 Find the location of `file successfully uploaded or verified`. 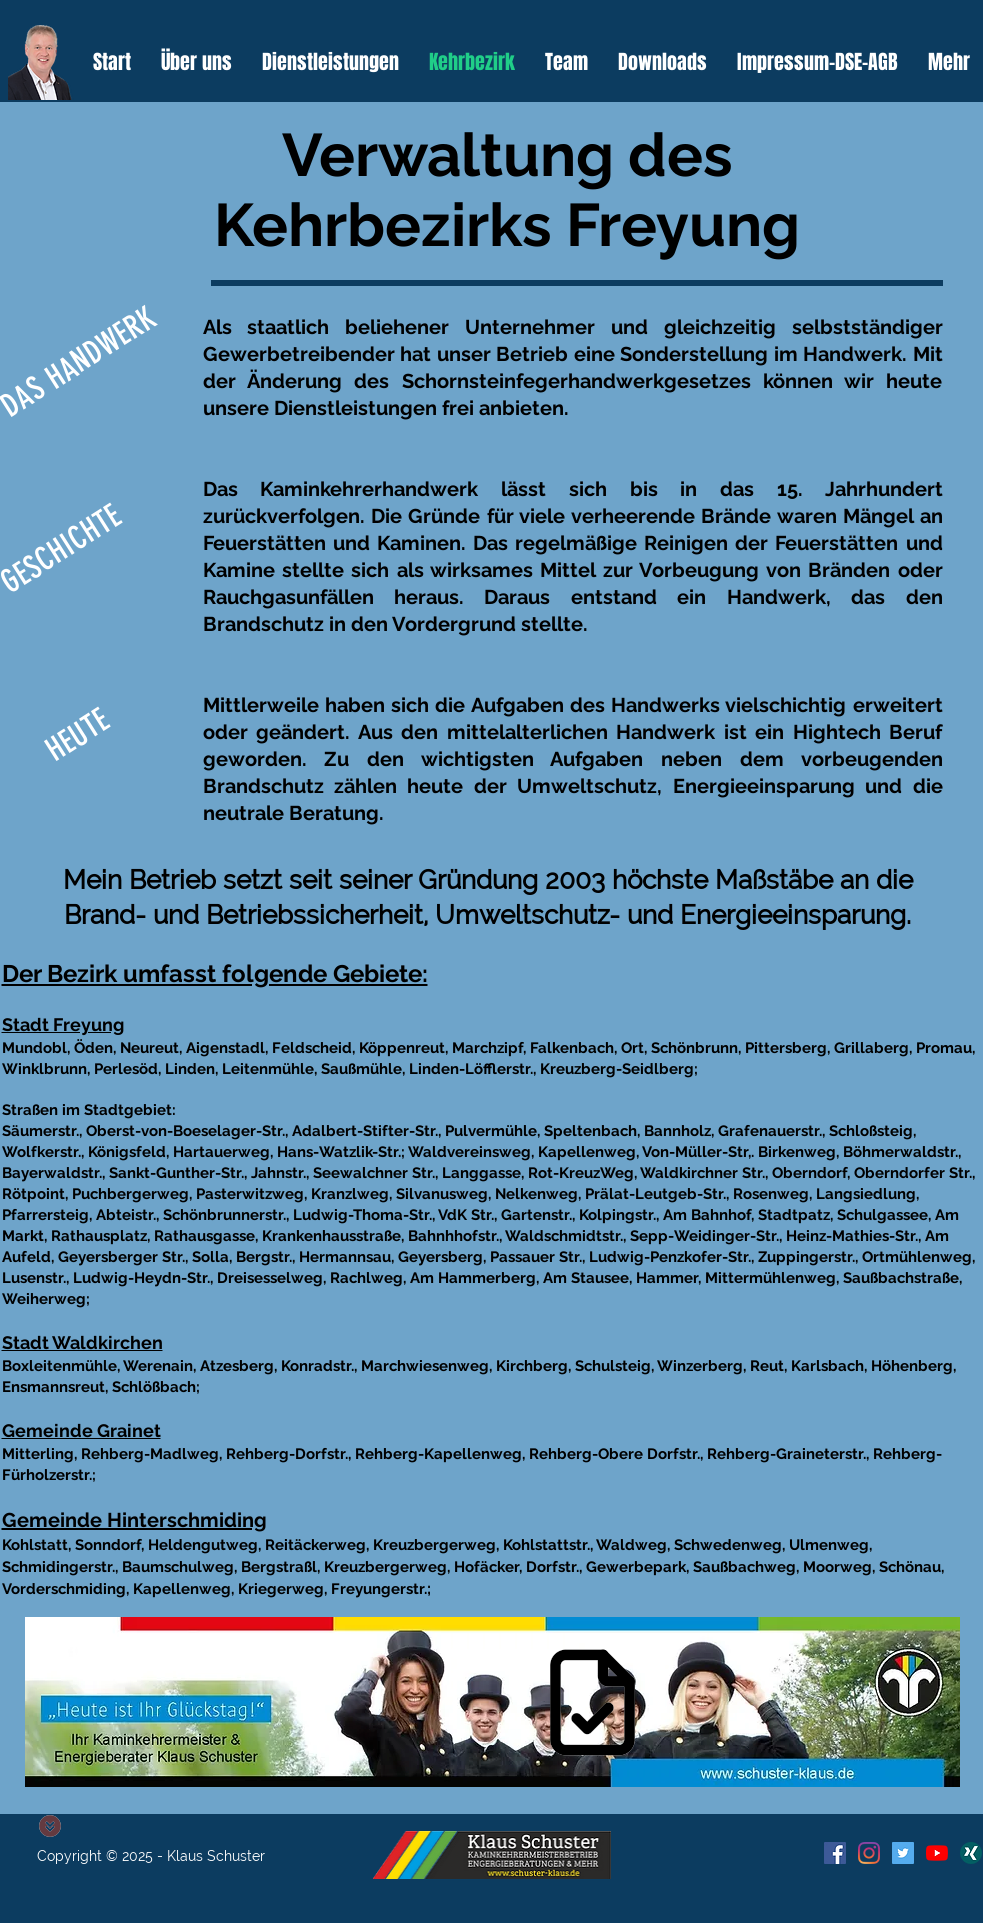

file successfully uploaded or verified is located at coordinates (592, 1702).